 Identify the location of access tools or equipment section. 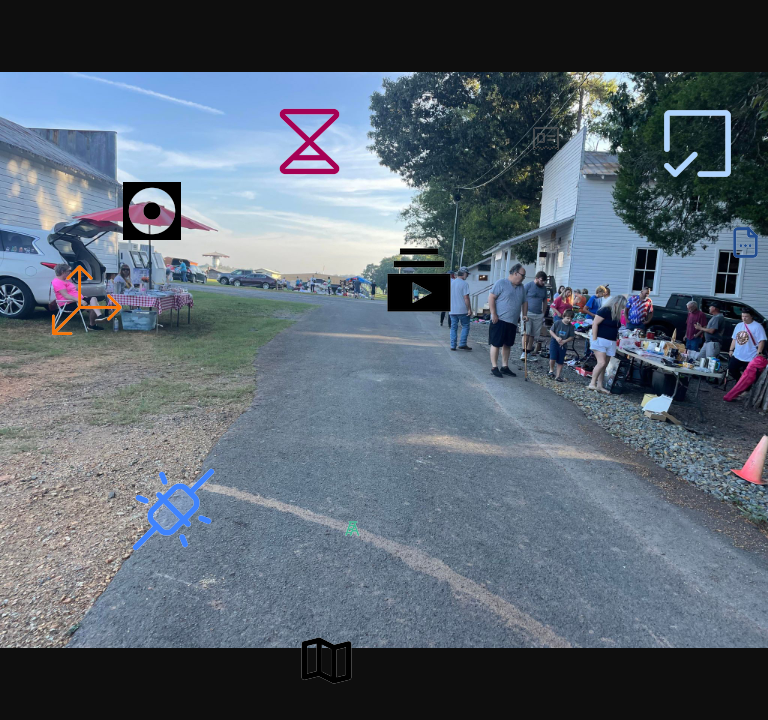
(352, 528).